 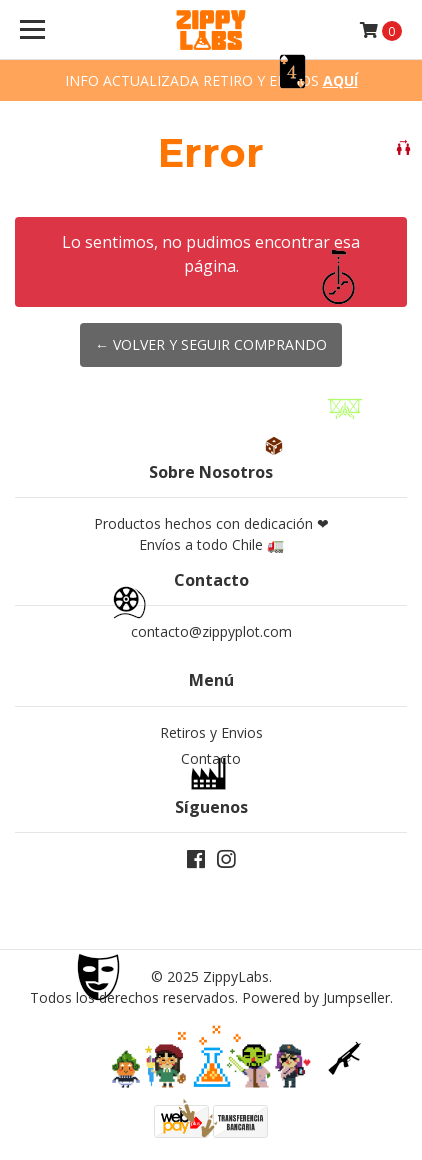 What do you see at coordinates (98, 977) in the screenshot?
I see `toggle between theater or drama mode` at bounding box center [98, 977].